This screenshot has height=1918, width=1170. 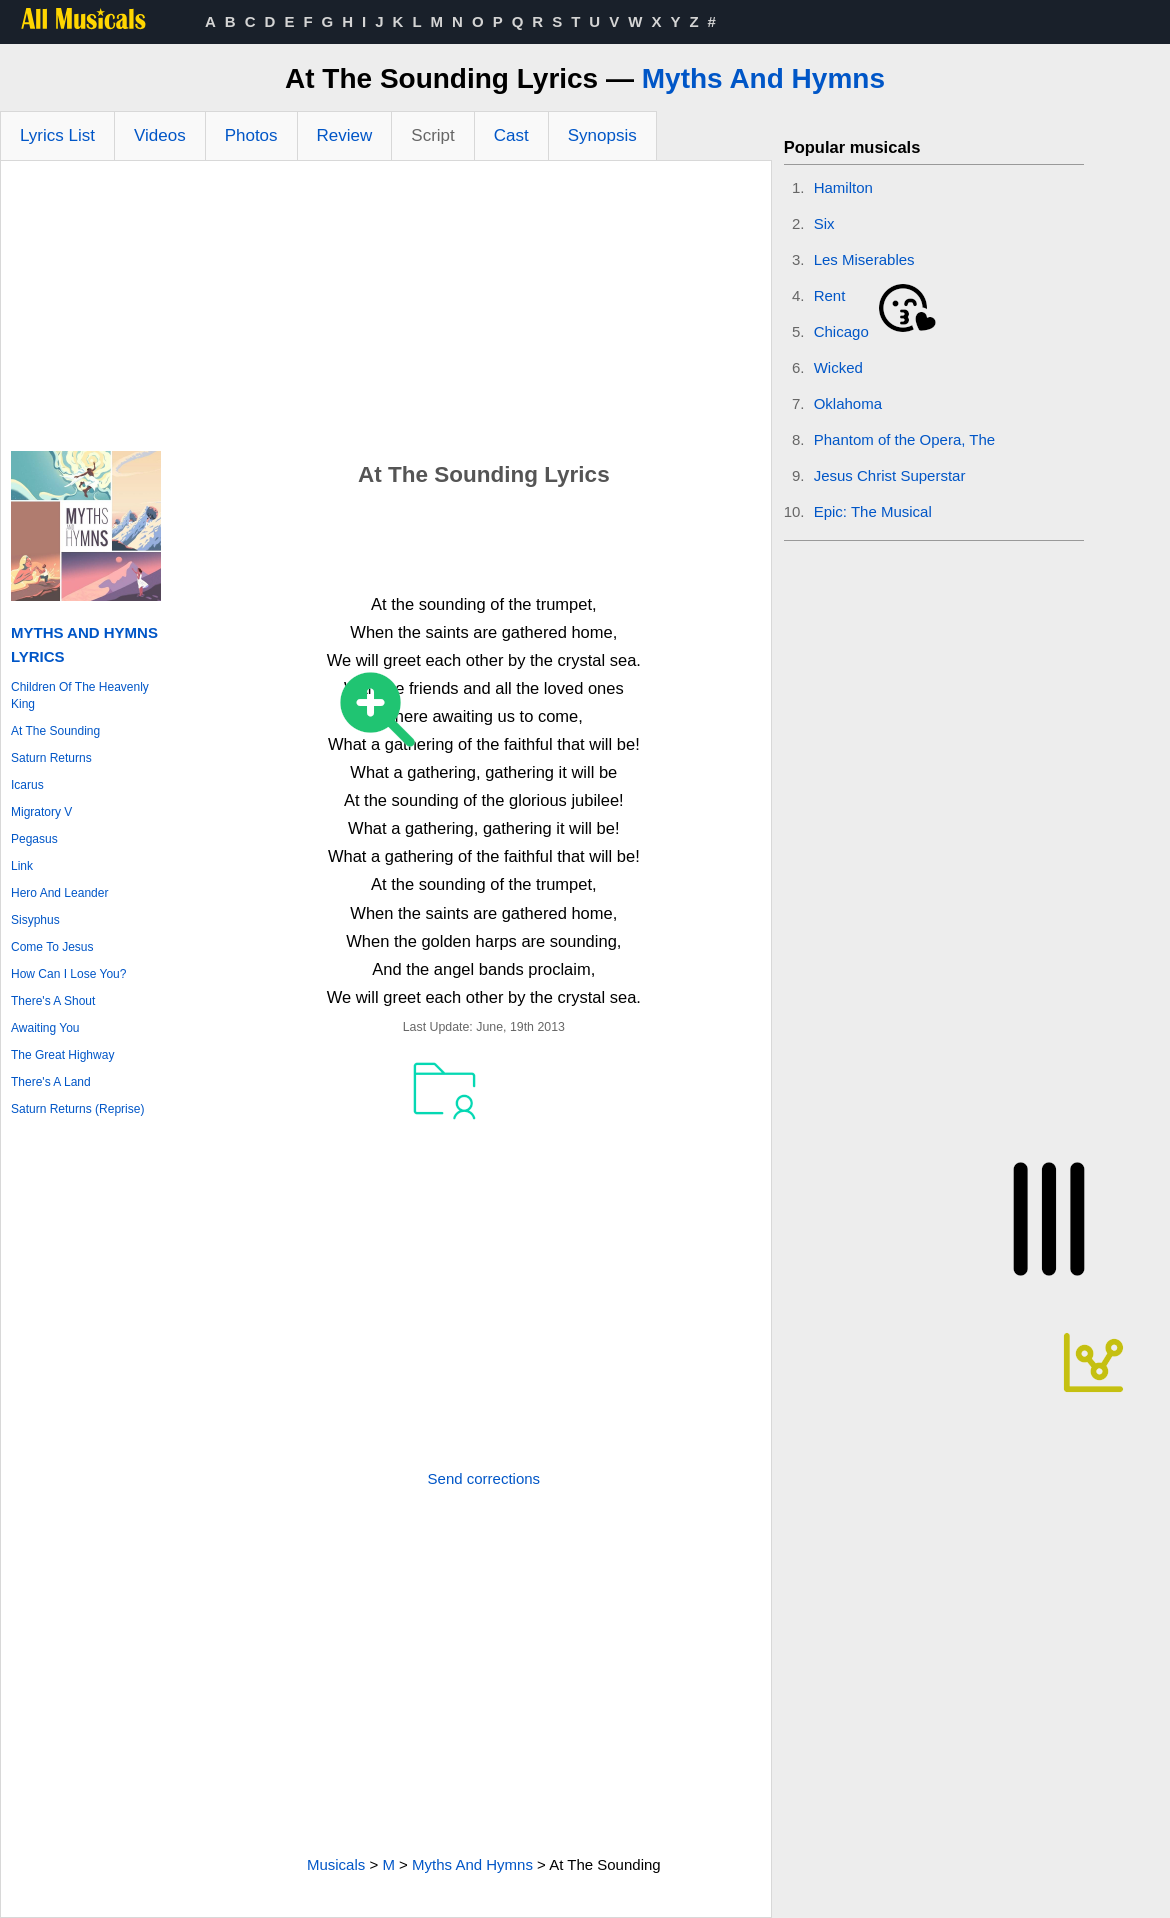 I want to click on view scatter plot or data visualization, so click(x=1093, y=1362).